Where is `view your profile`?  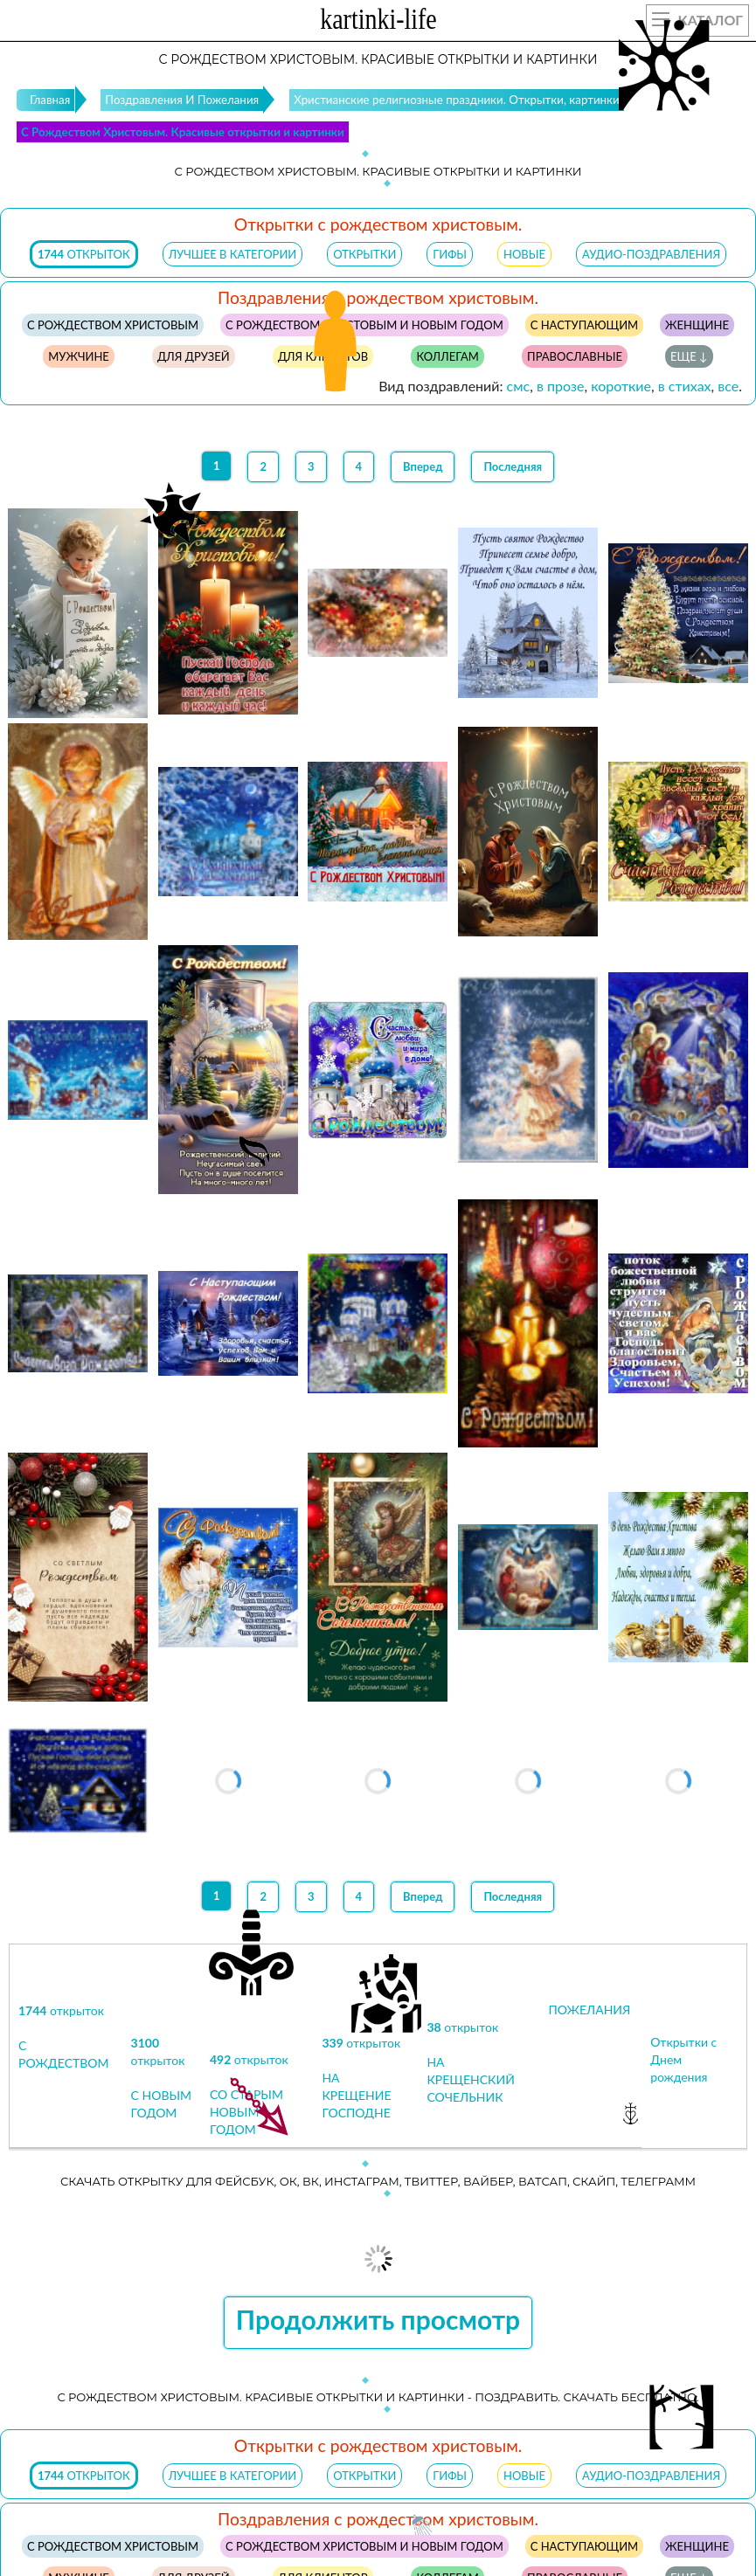
view your profile is located at coordinates (335, 341).